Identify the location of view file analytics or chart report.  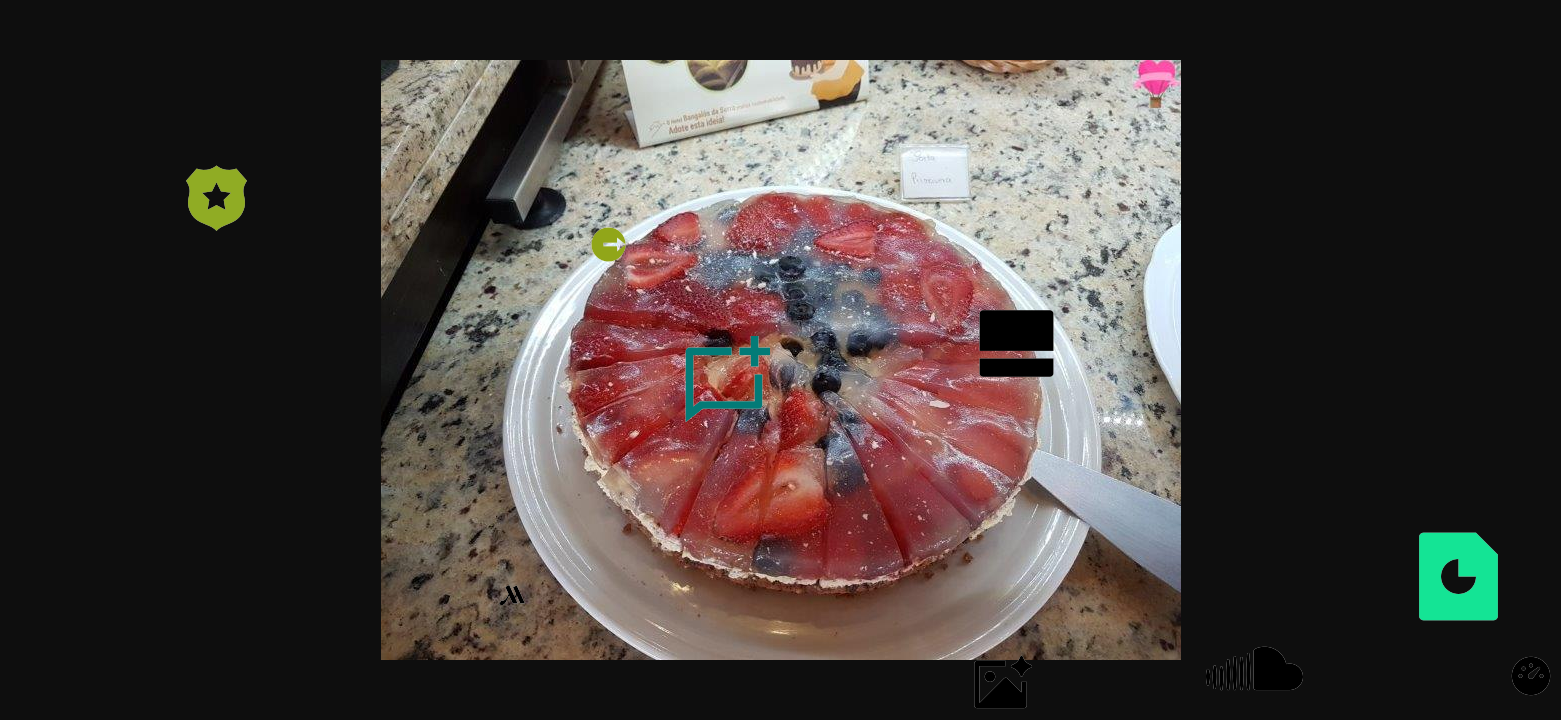
(1458, 576).